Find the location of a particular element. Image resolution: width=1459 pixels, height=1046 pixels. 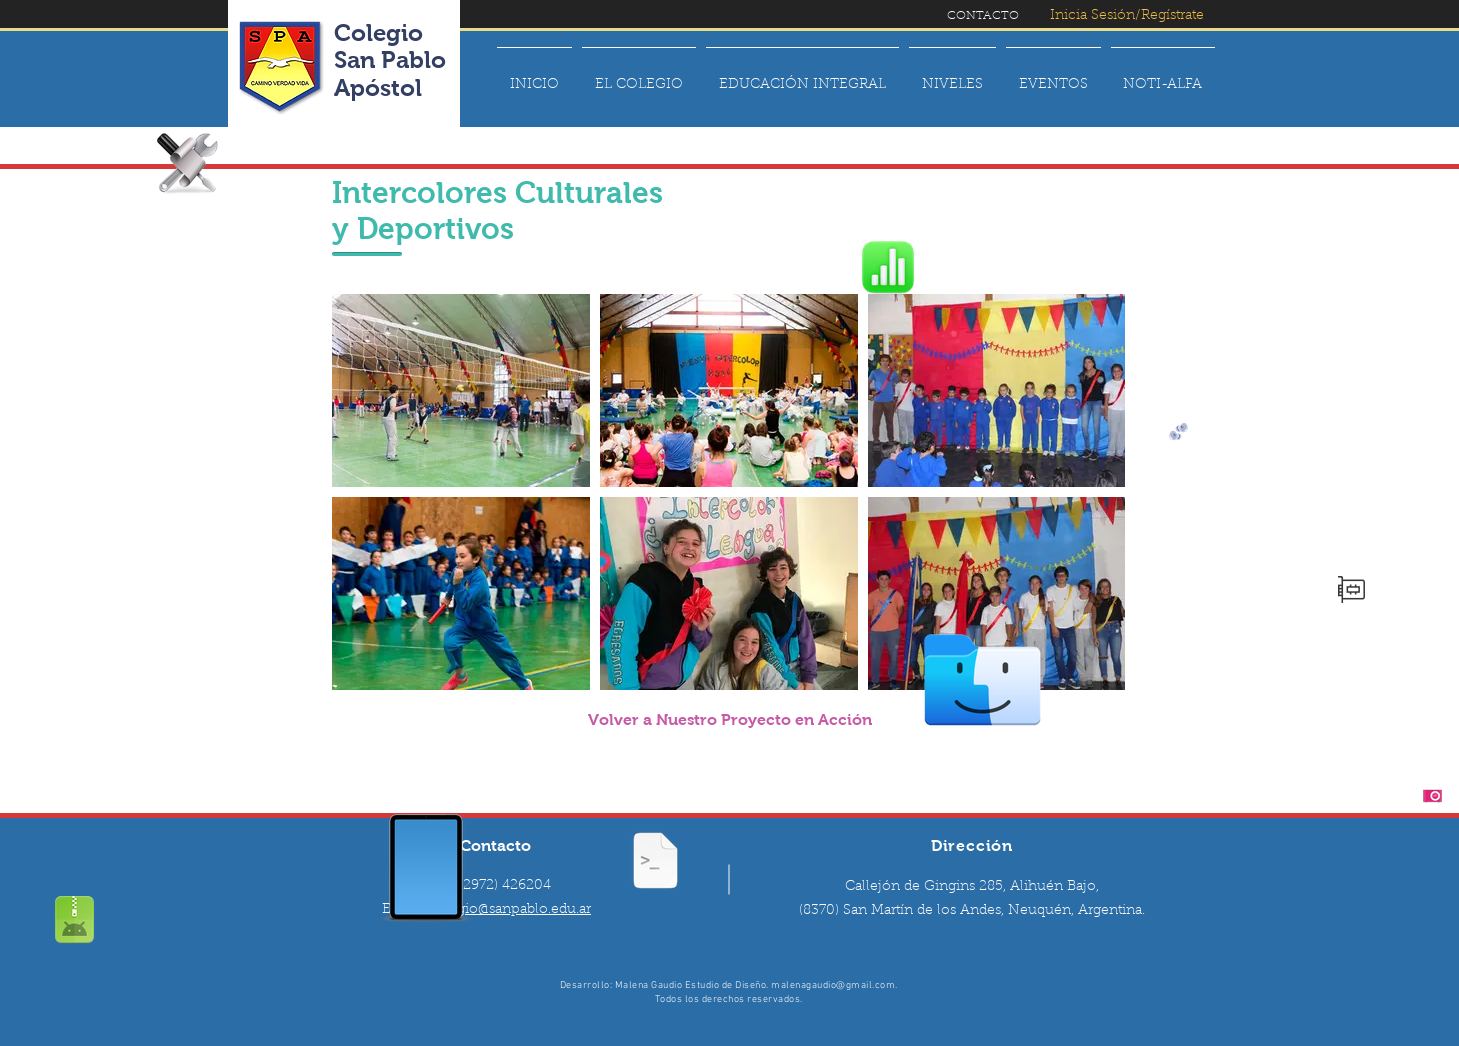

open finder to browse files and folders is located at coordinates (982, 683).